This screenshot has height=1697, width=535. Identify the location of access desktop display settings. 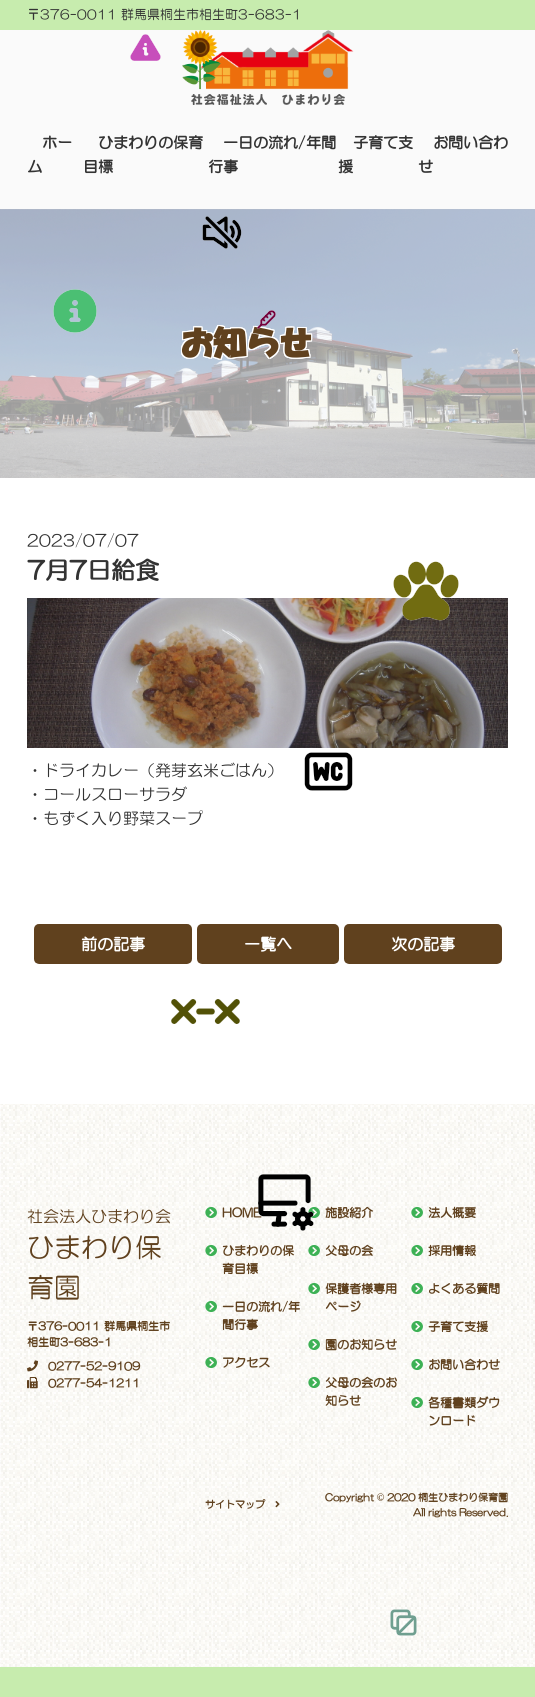
(284, 1200).